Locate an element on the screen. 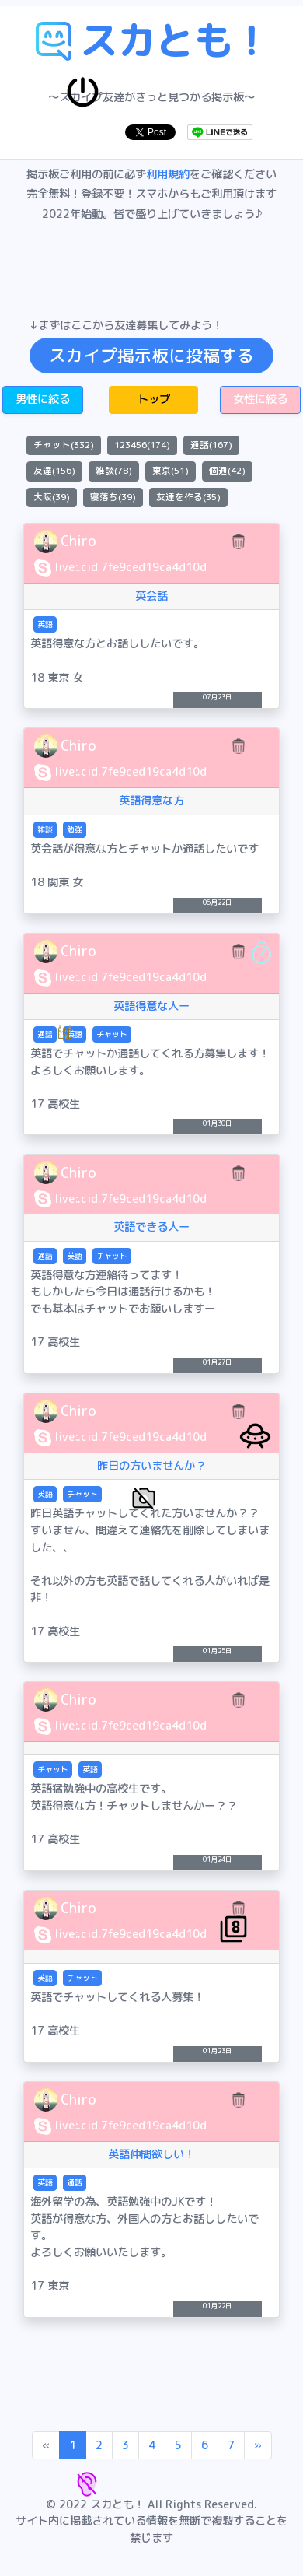 This screenshot has height=2576, width=303. find nearby synagogues is located at coordinates (64, 1032).